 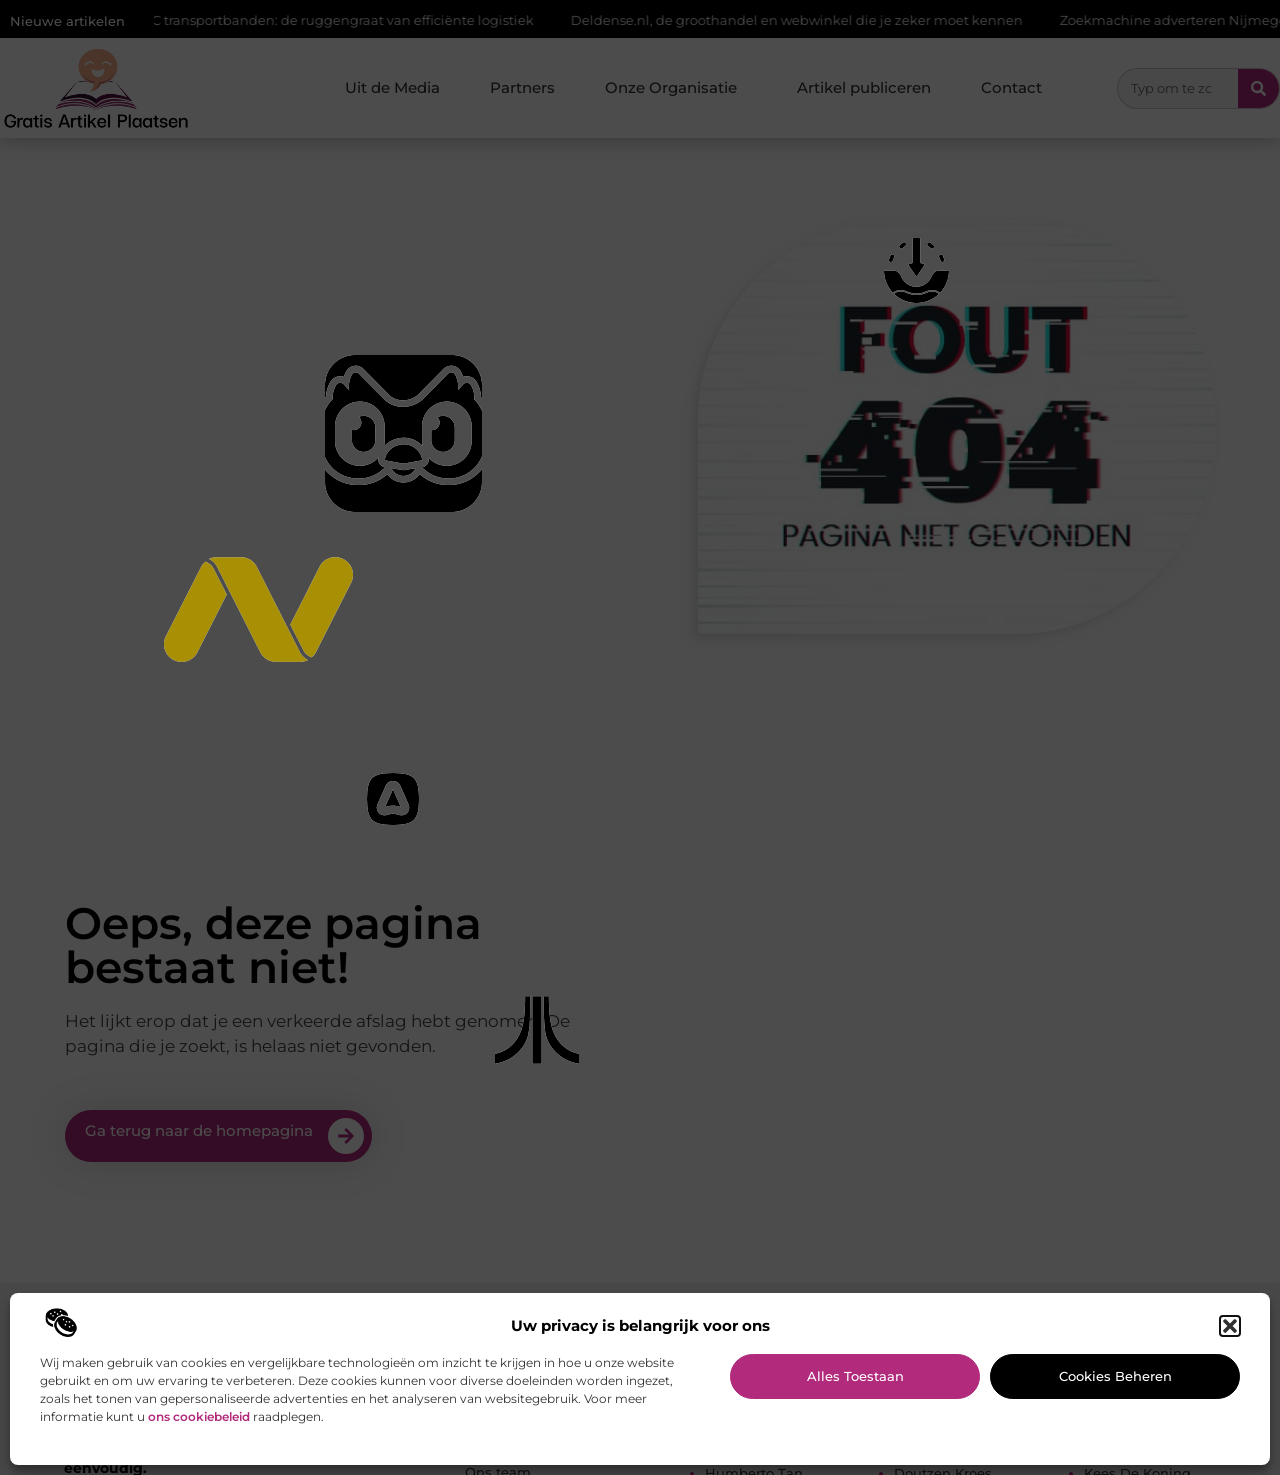 What do you see at coordinates (258, 609) in the screenshot?
I see `namecheap domain registrar logo` at bounding box center [258, 609].